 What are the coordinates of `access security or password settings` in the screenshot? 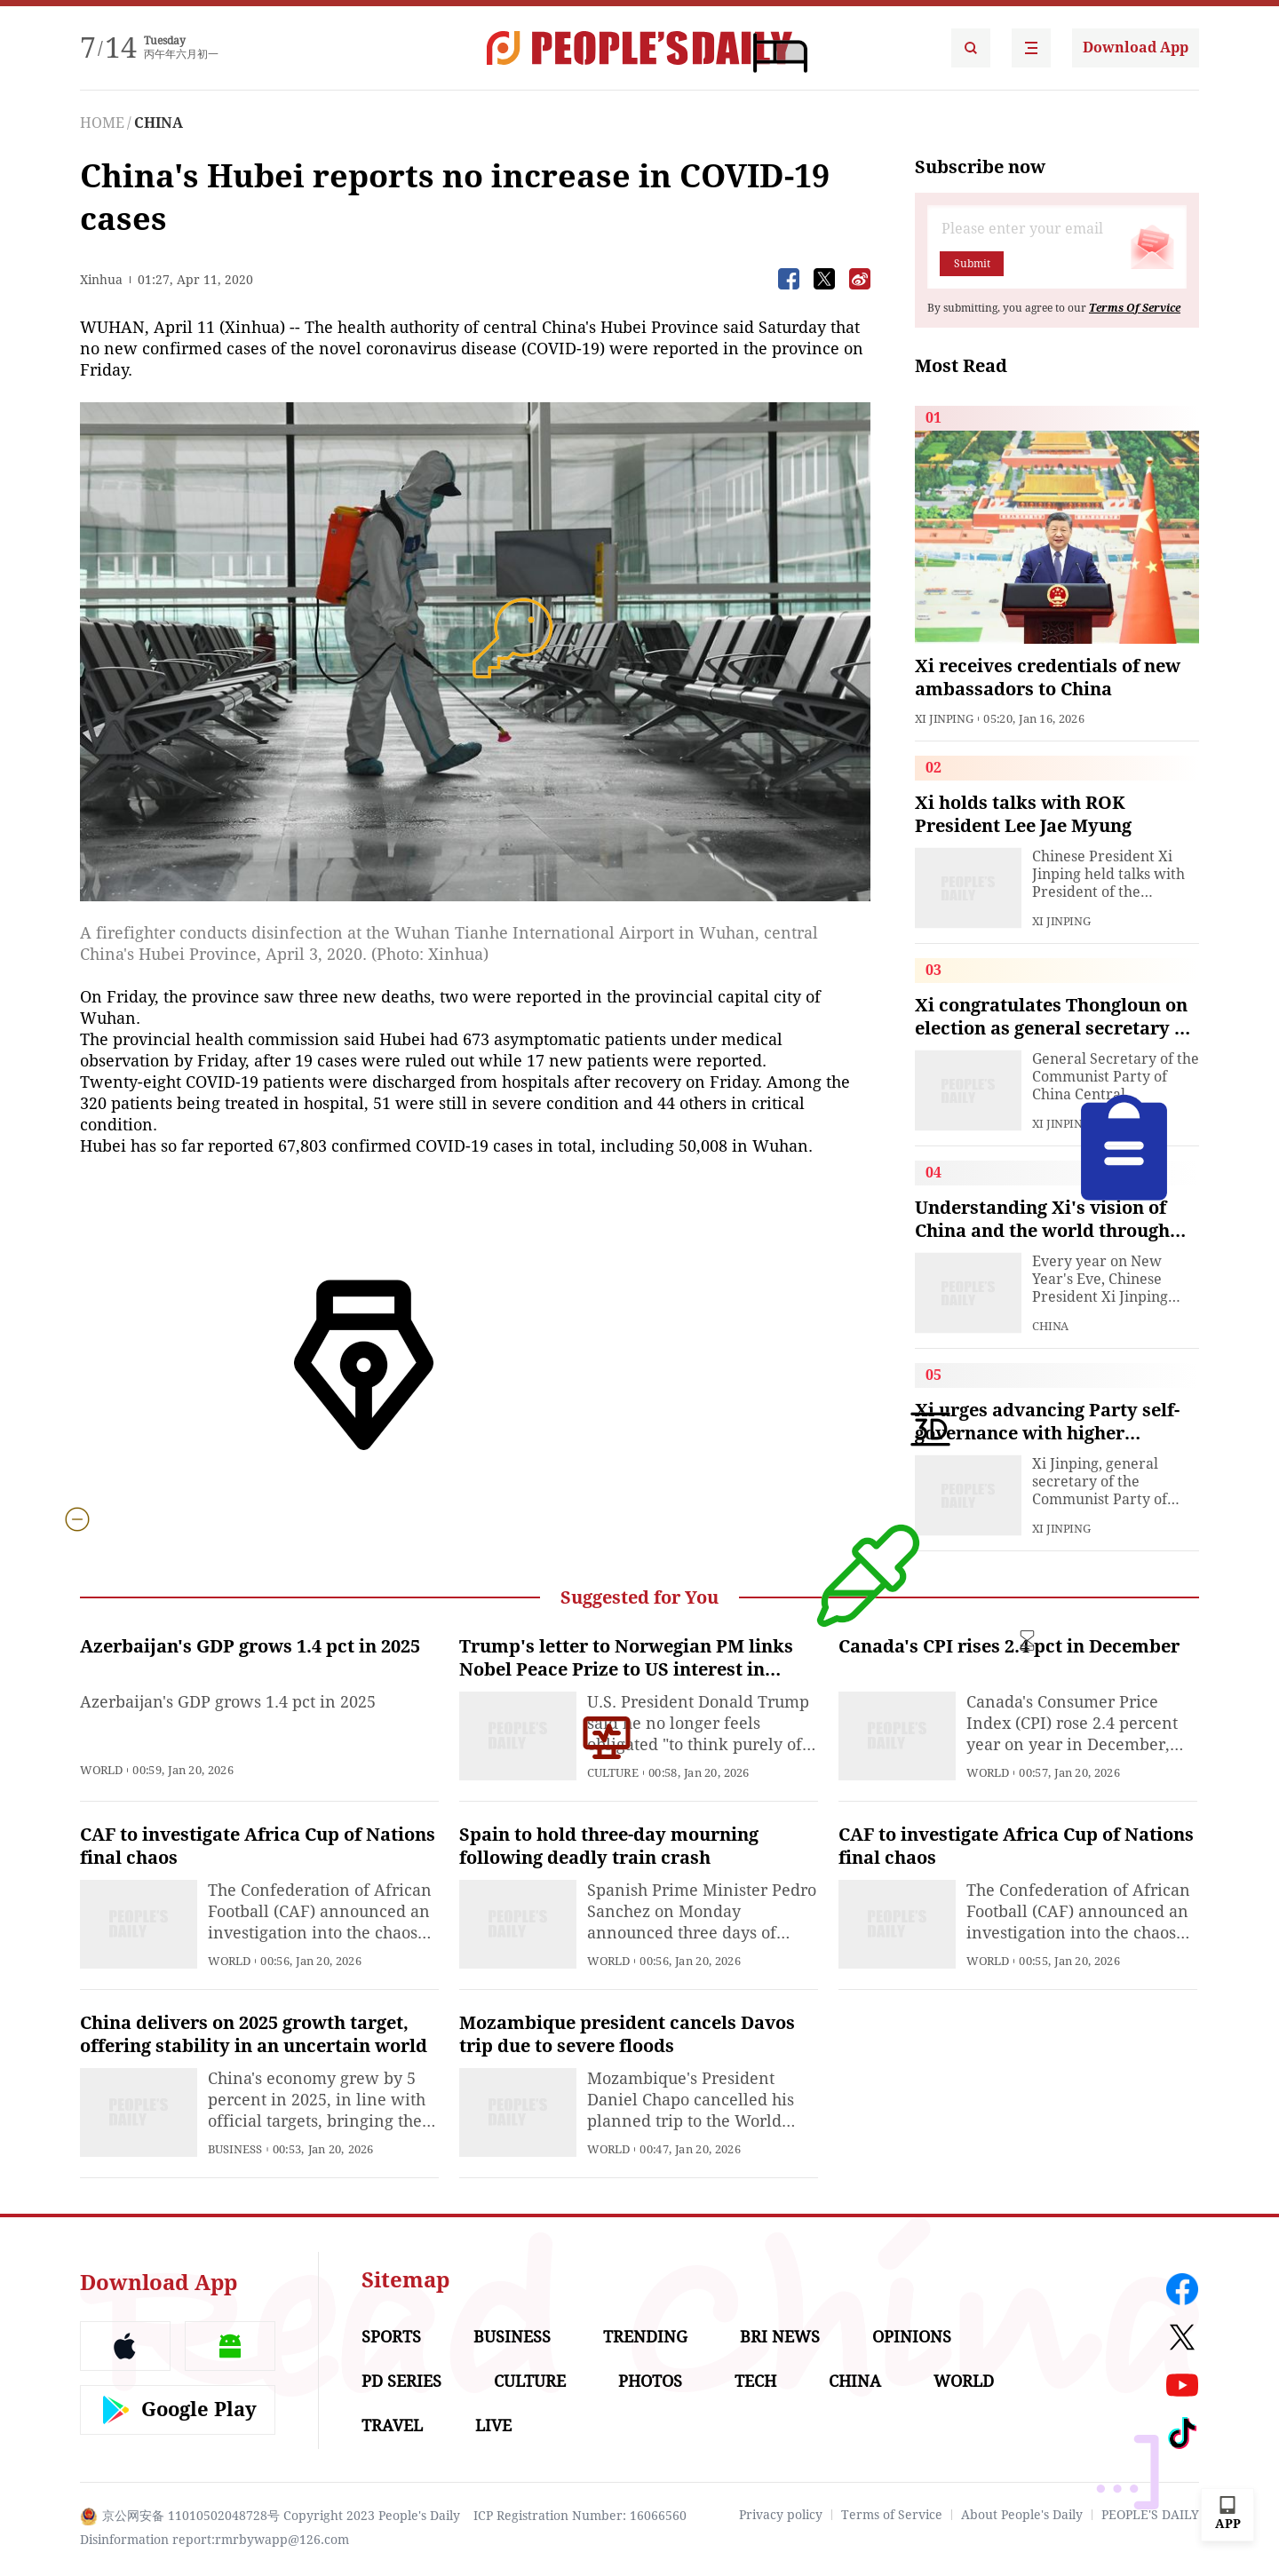 It's located at (511, 639).